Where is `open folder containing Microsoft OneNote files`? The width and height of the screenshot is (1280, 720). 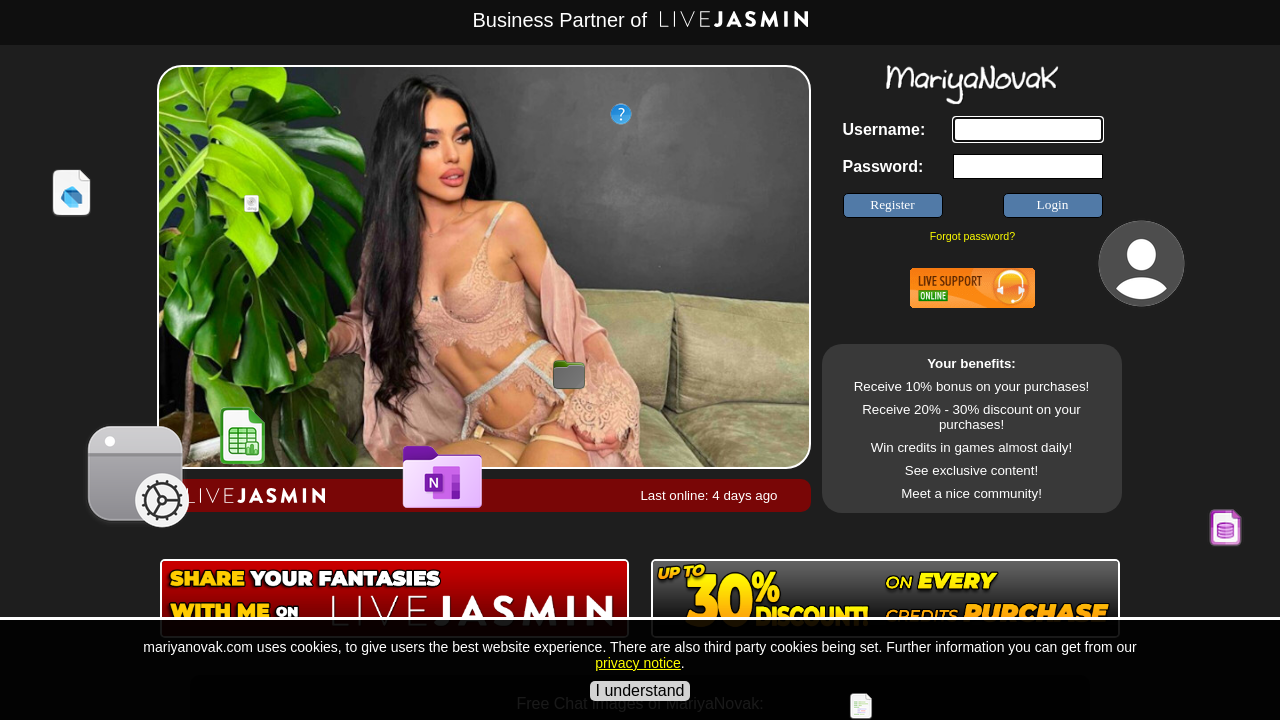
open folder containing Microsoft OneNote files is located at coordinates (442, 479).